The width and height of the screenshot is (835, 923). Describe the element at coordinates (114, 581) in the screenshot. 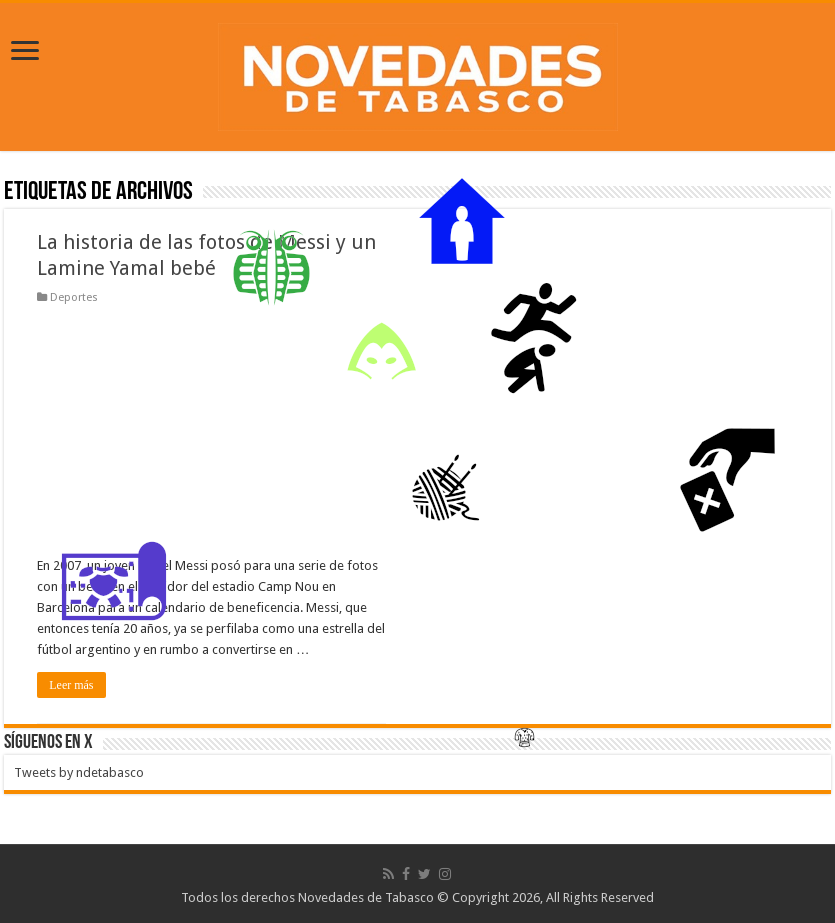

I see `view armor crafting blueprint` at that location.